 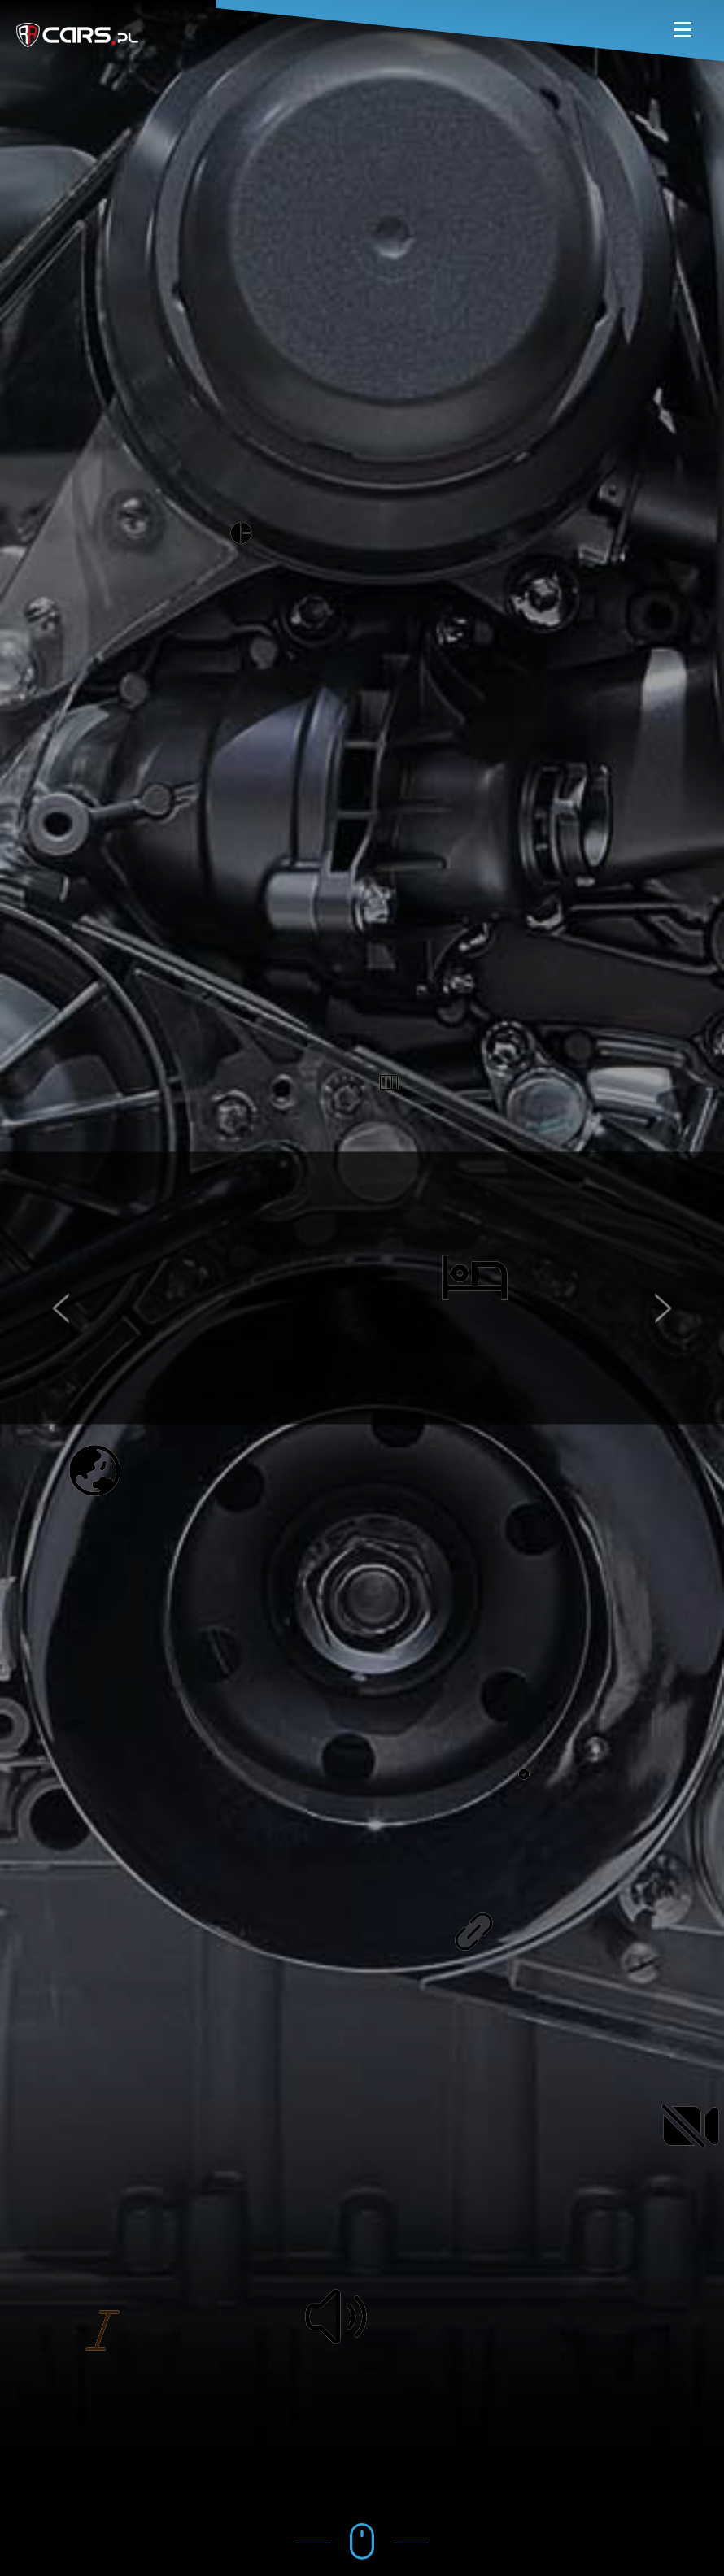 I want to click on switch to column view layout, so click(x=389, y=1082).